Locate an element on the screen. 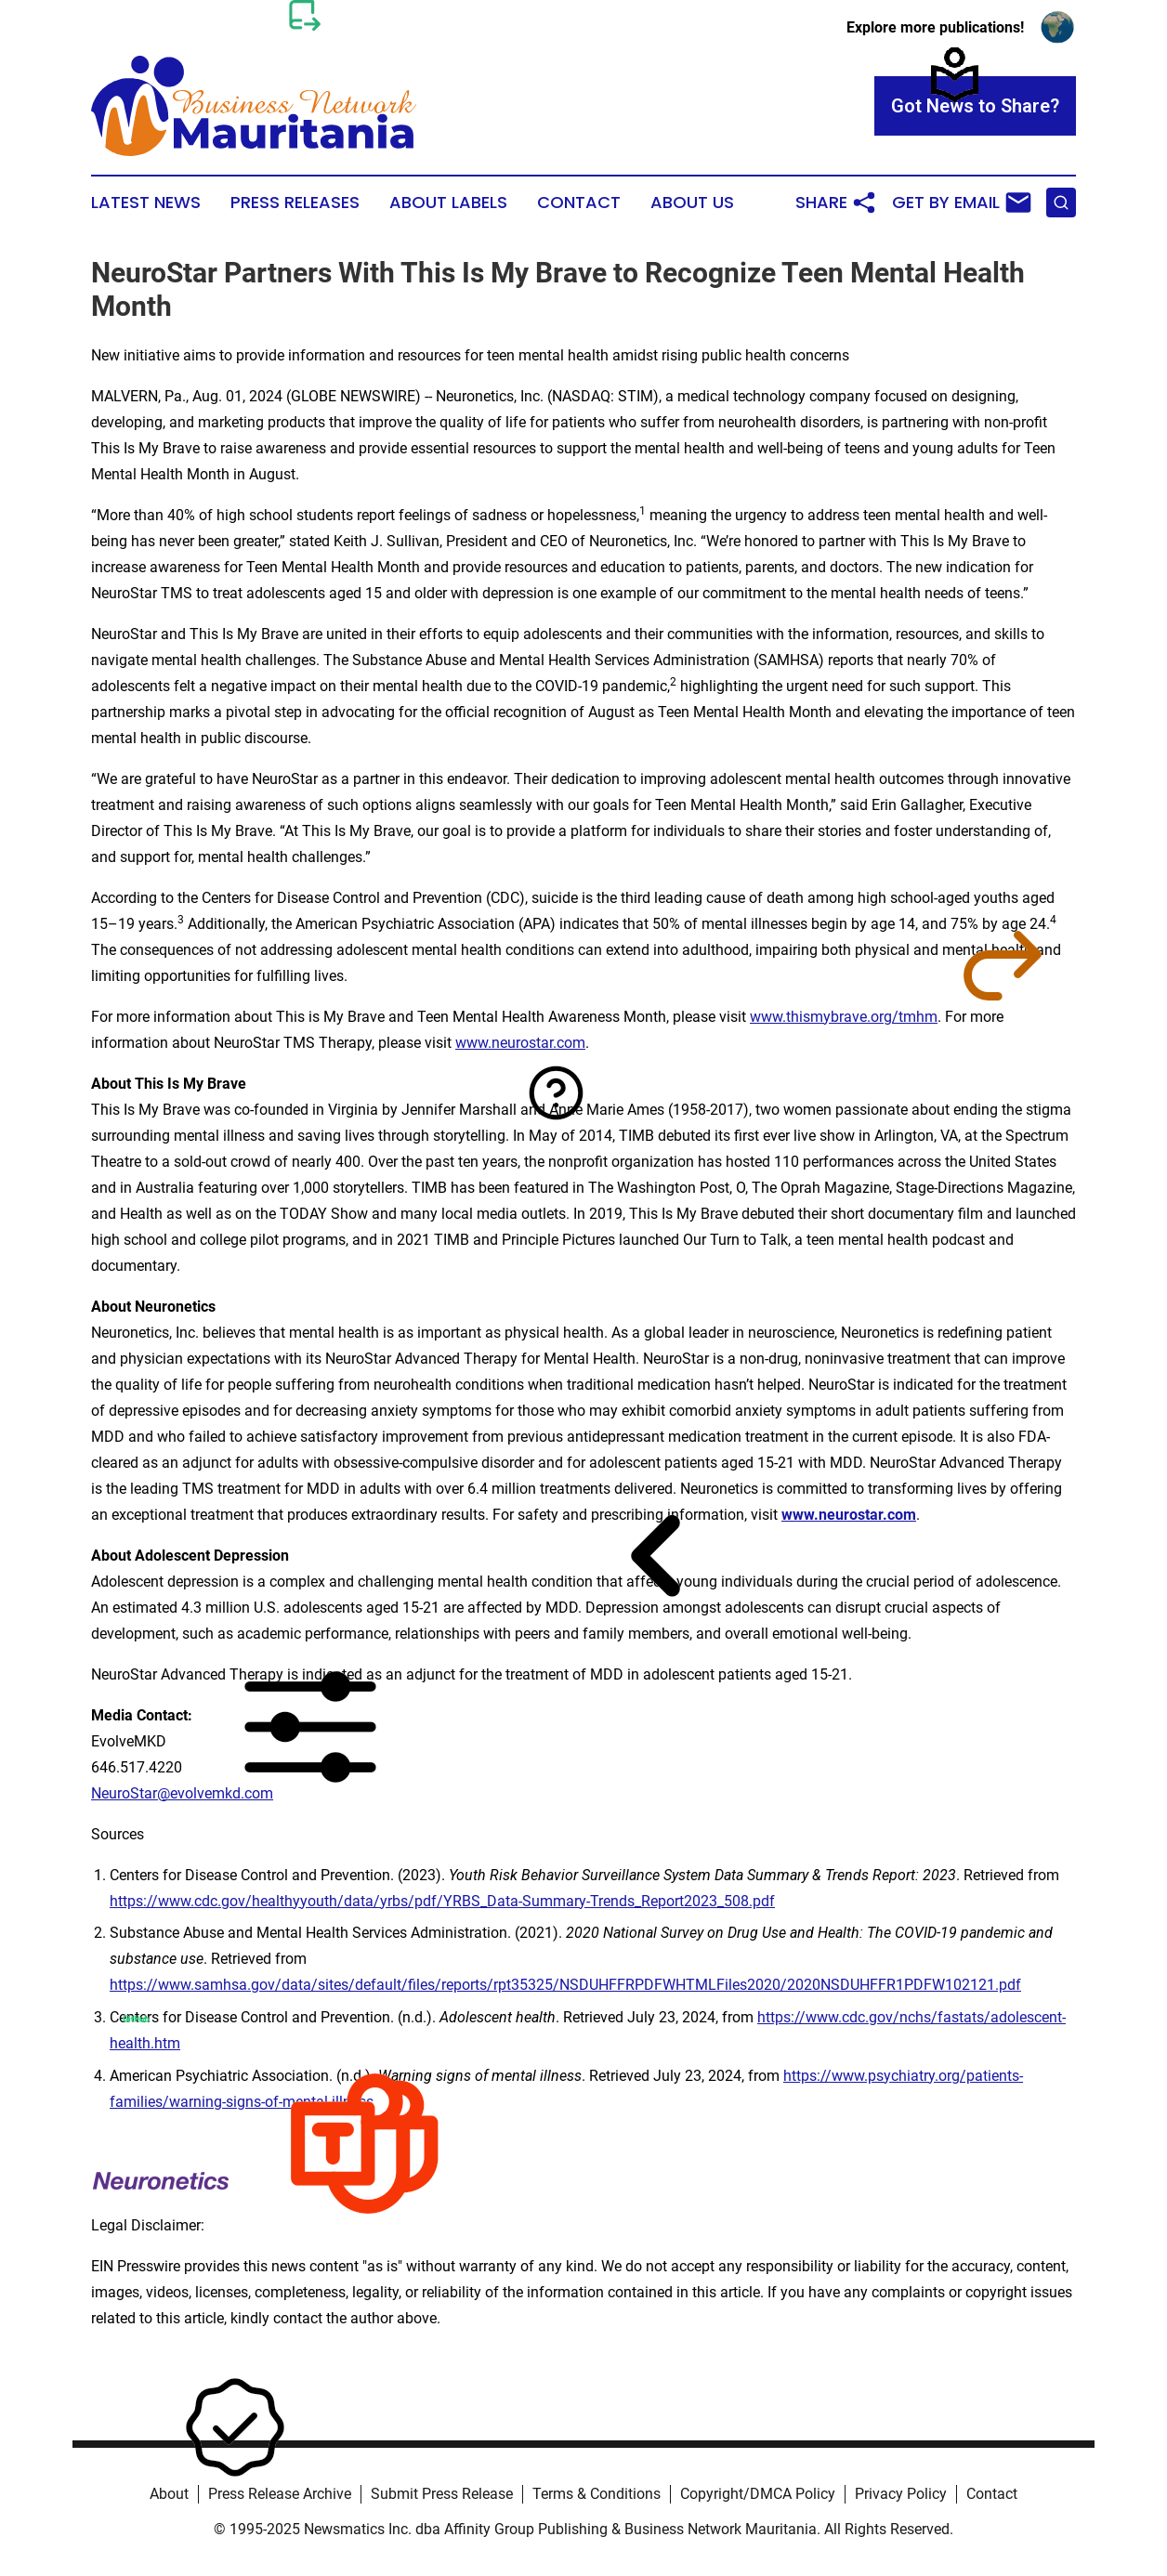 The height and width of the screenshot is (2576, 1167). link to GitHub repository is located at coordinates (136, 2019).